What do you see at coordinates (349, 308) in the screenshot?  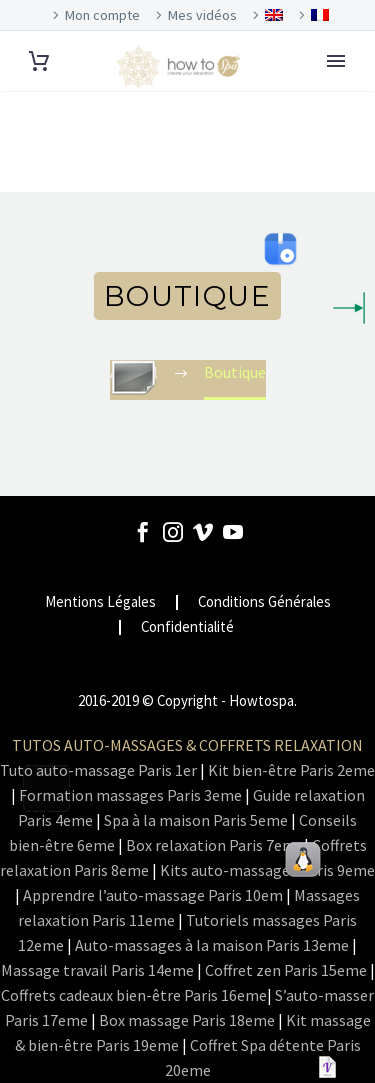 I see `go to the last item or page` at bounding box center [349, 308].